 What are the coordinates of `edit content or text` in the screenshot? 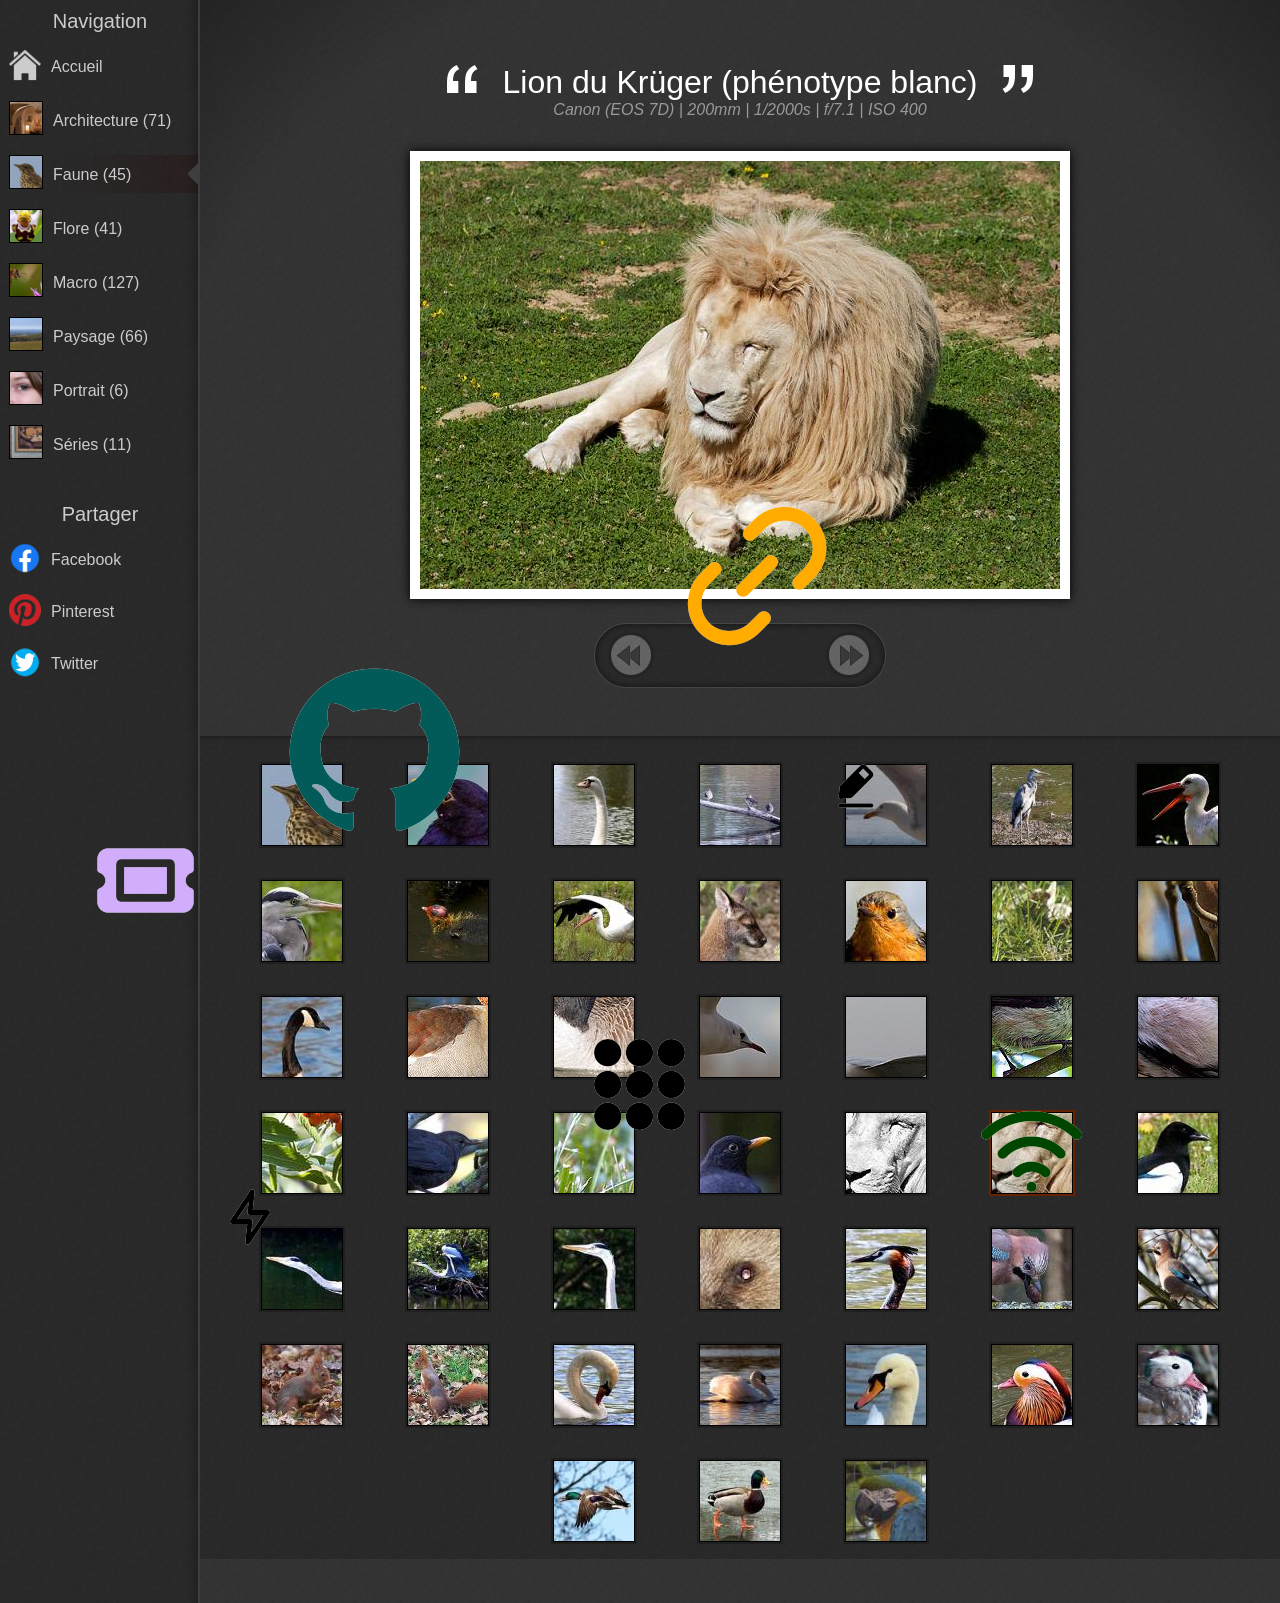 It's located at (856, 786).